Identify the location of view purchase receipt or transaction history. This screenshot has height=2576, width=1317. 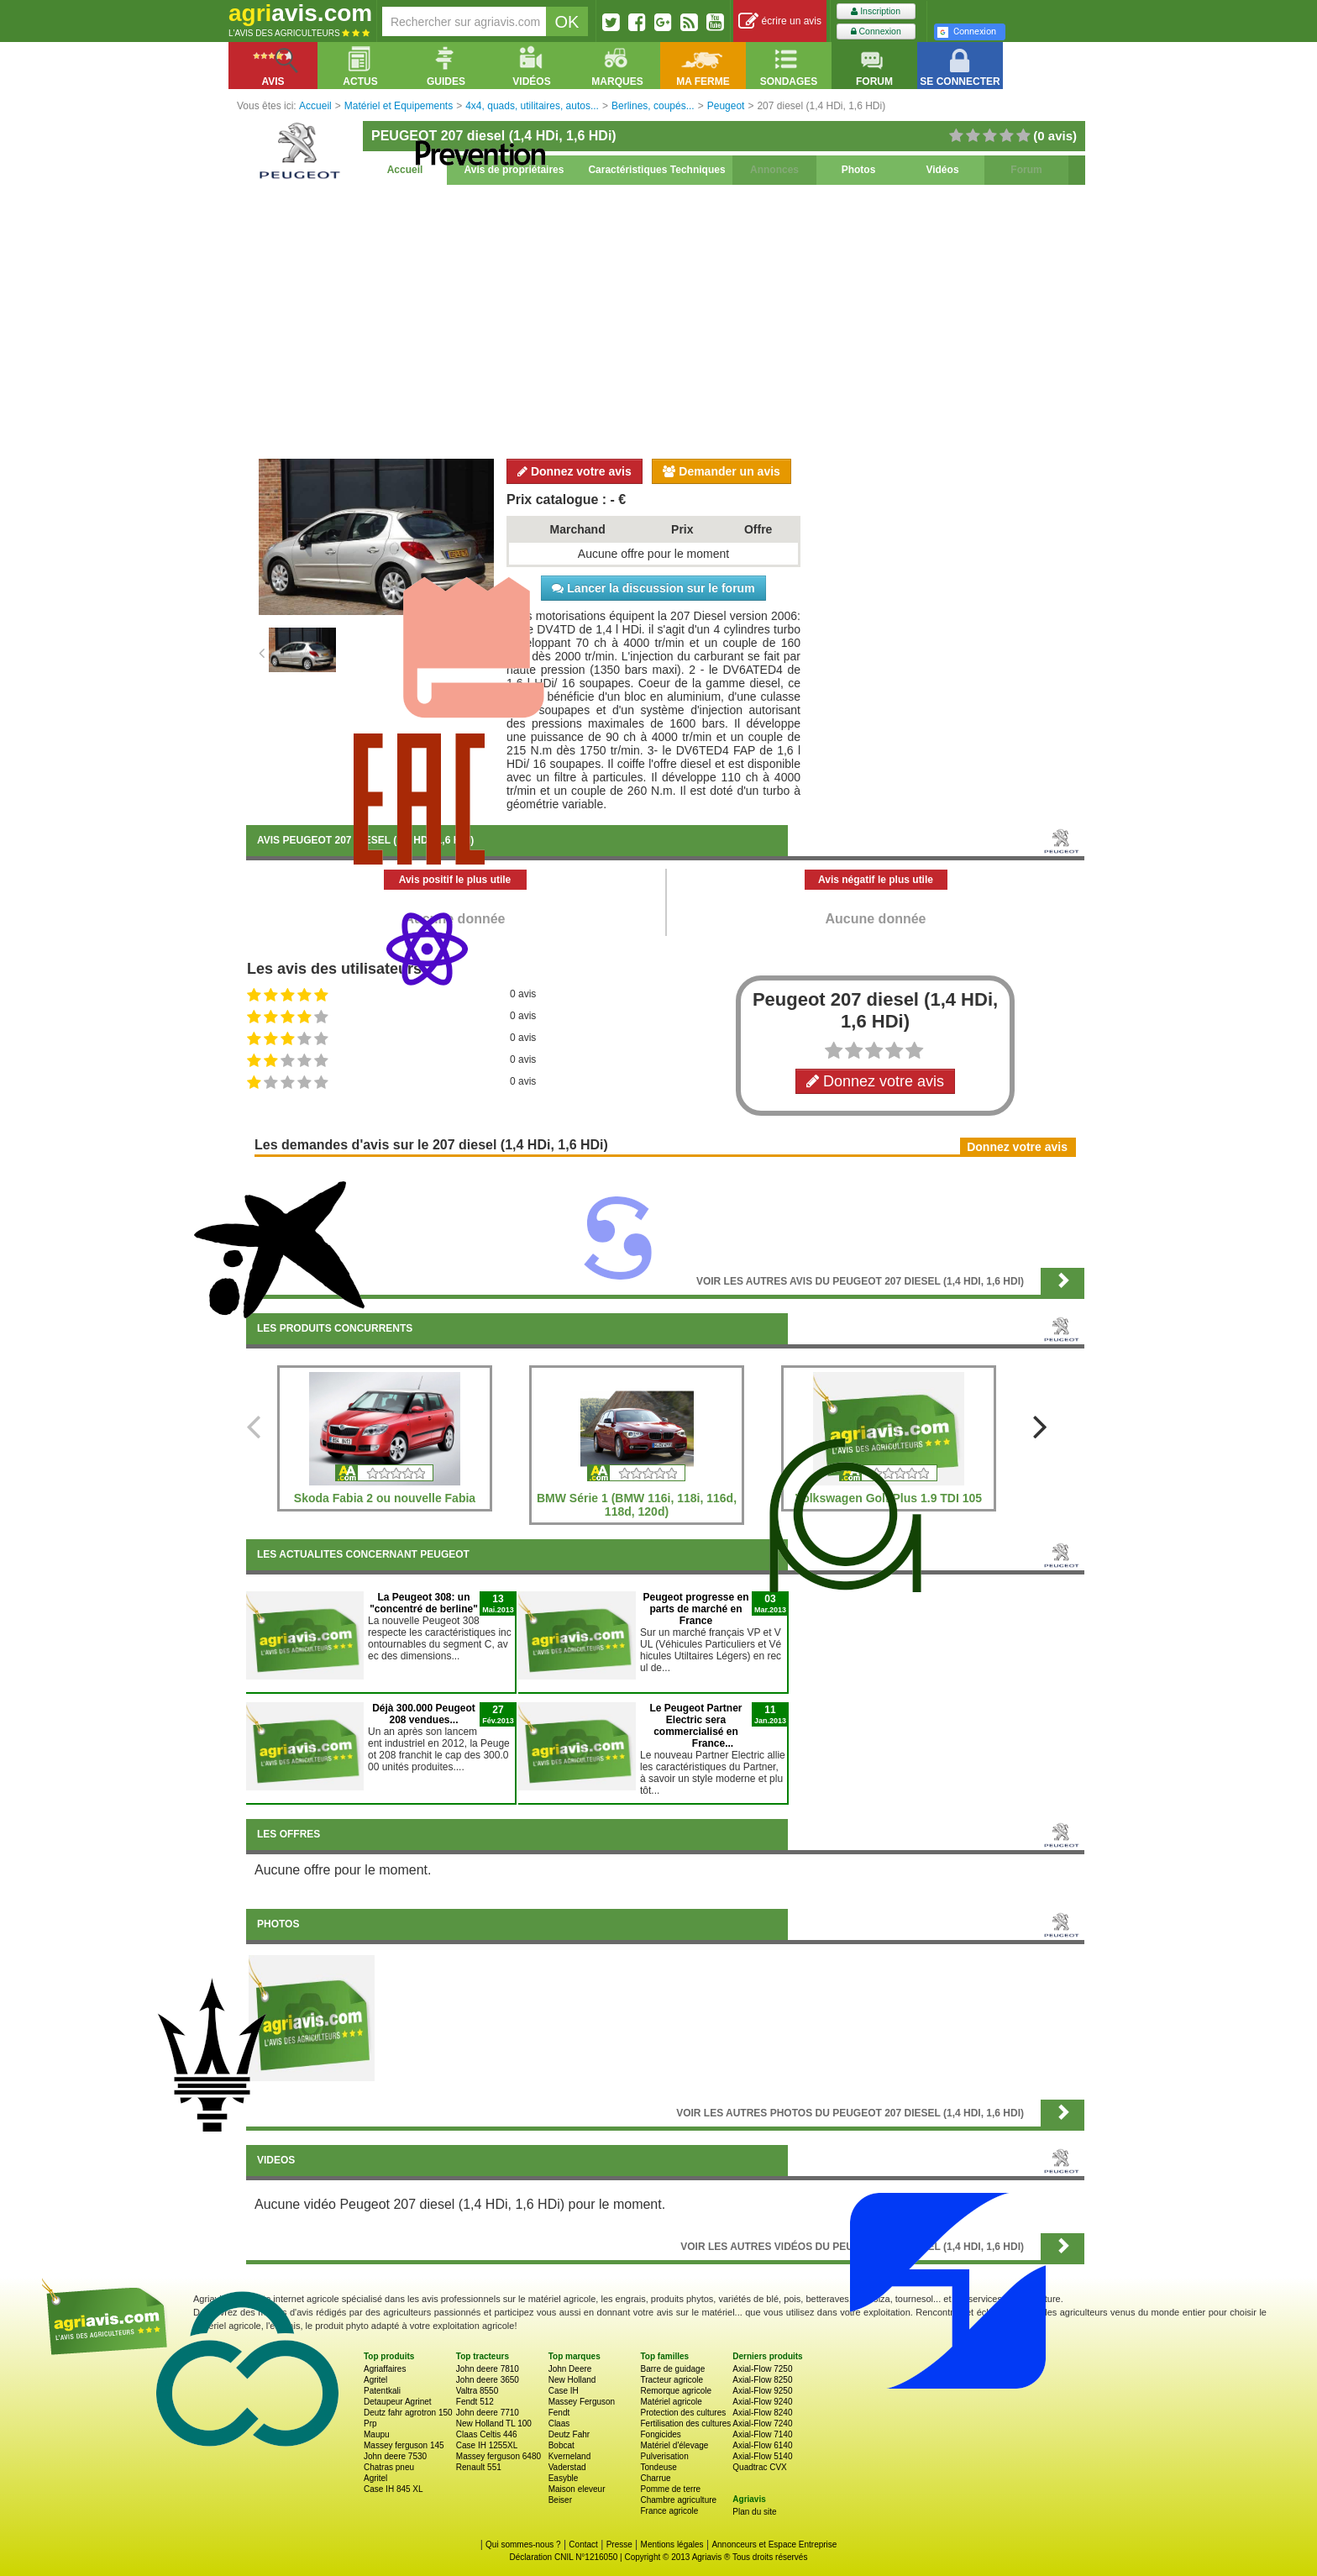
(466, 647).